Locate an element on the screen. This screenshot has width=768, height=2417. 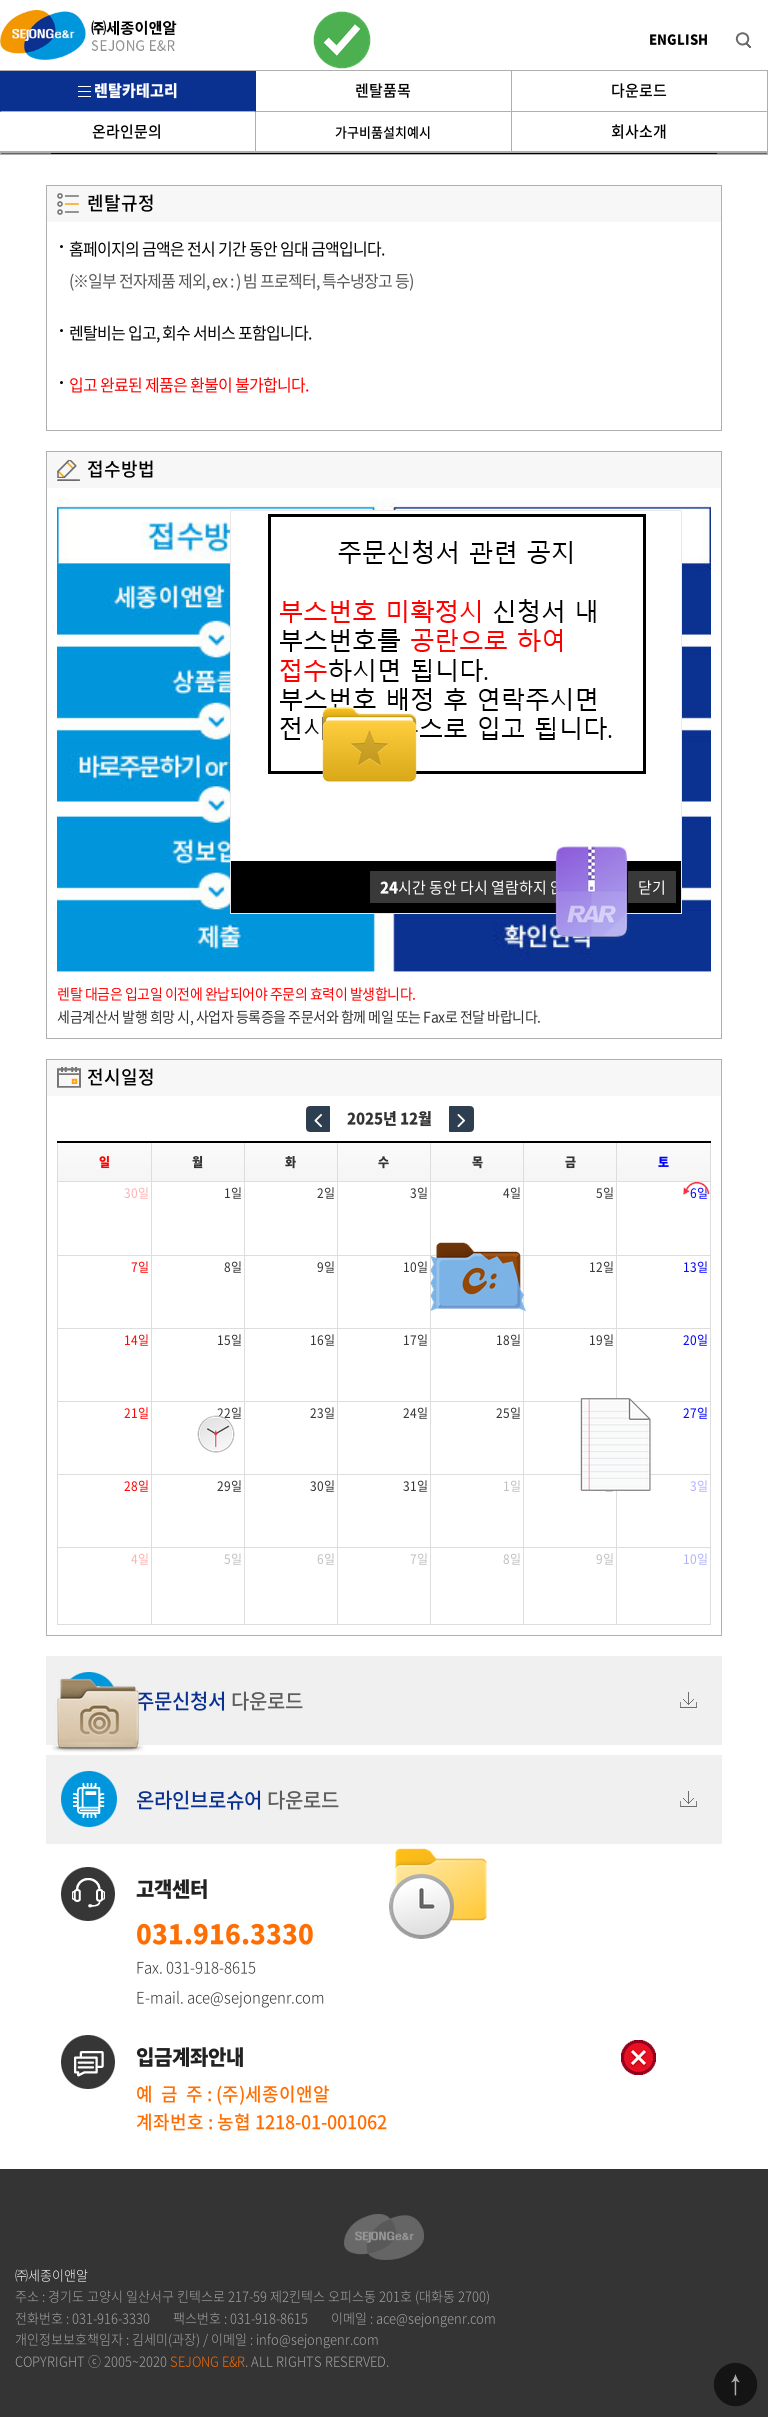
folder containing chocolatey package manager files is located at coordinates (478, 1278).